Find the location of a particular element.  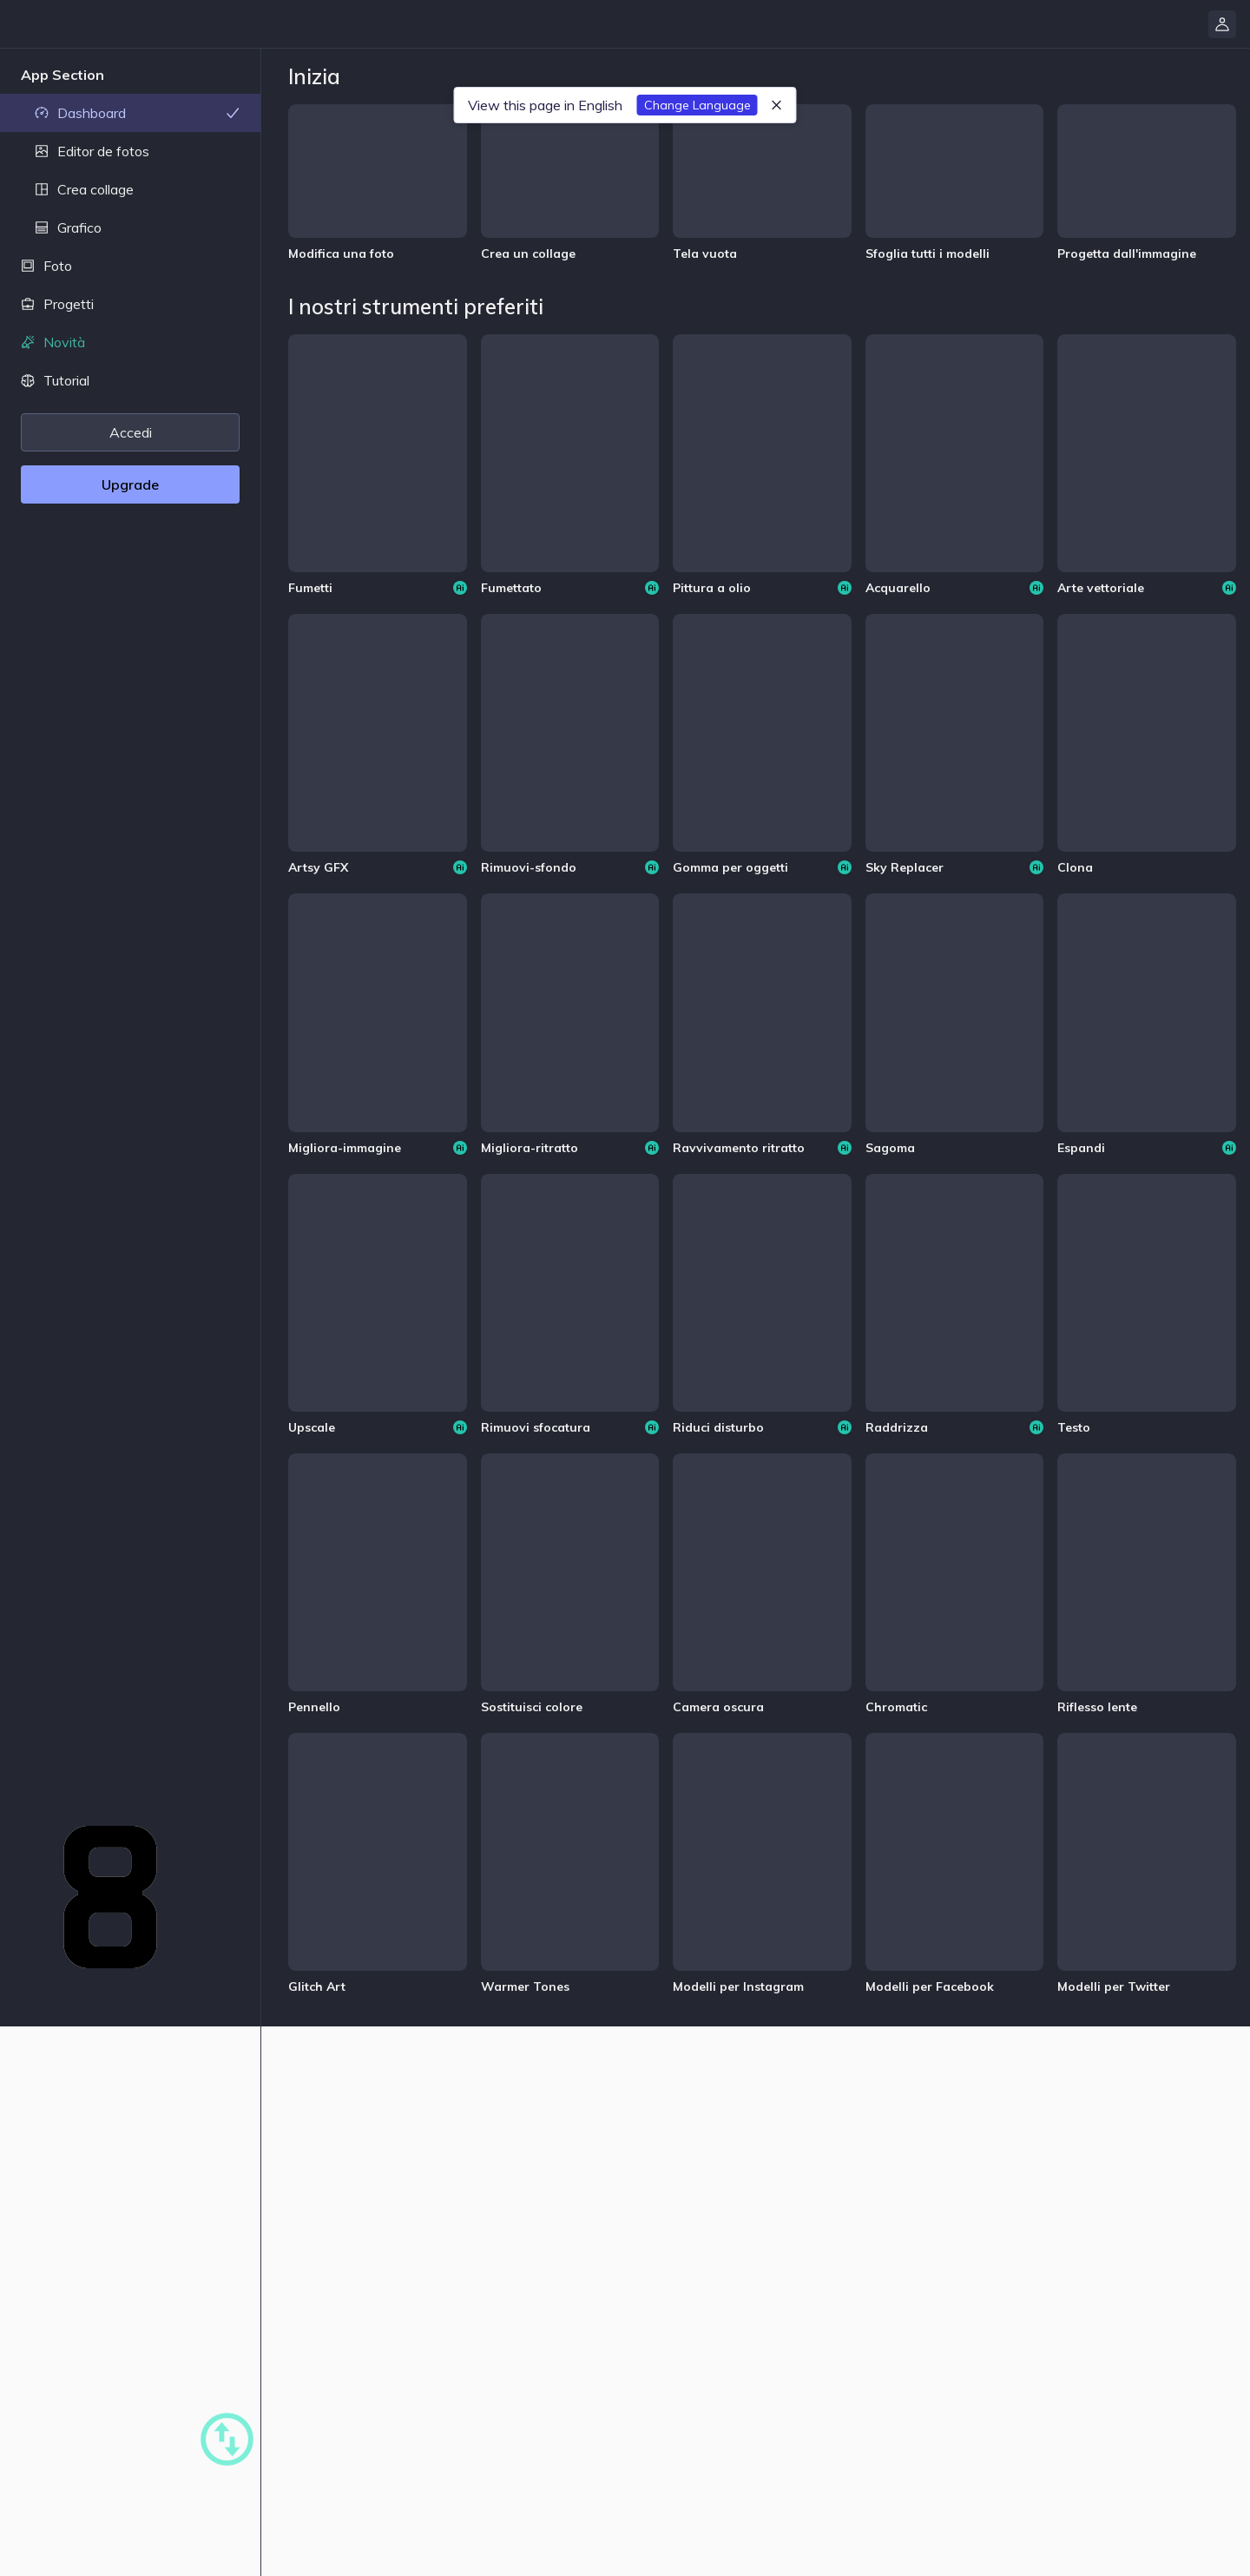

open the Eight Sleep app is located at coordinates (110, 1897).